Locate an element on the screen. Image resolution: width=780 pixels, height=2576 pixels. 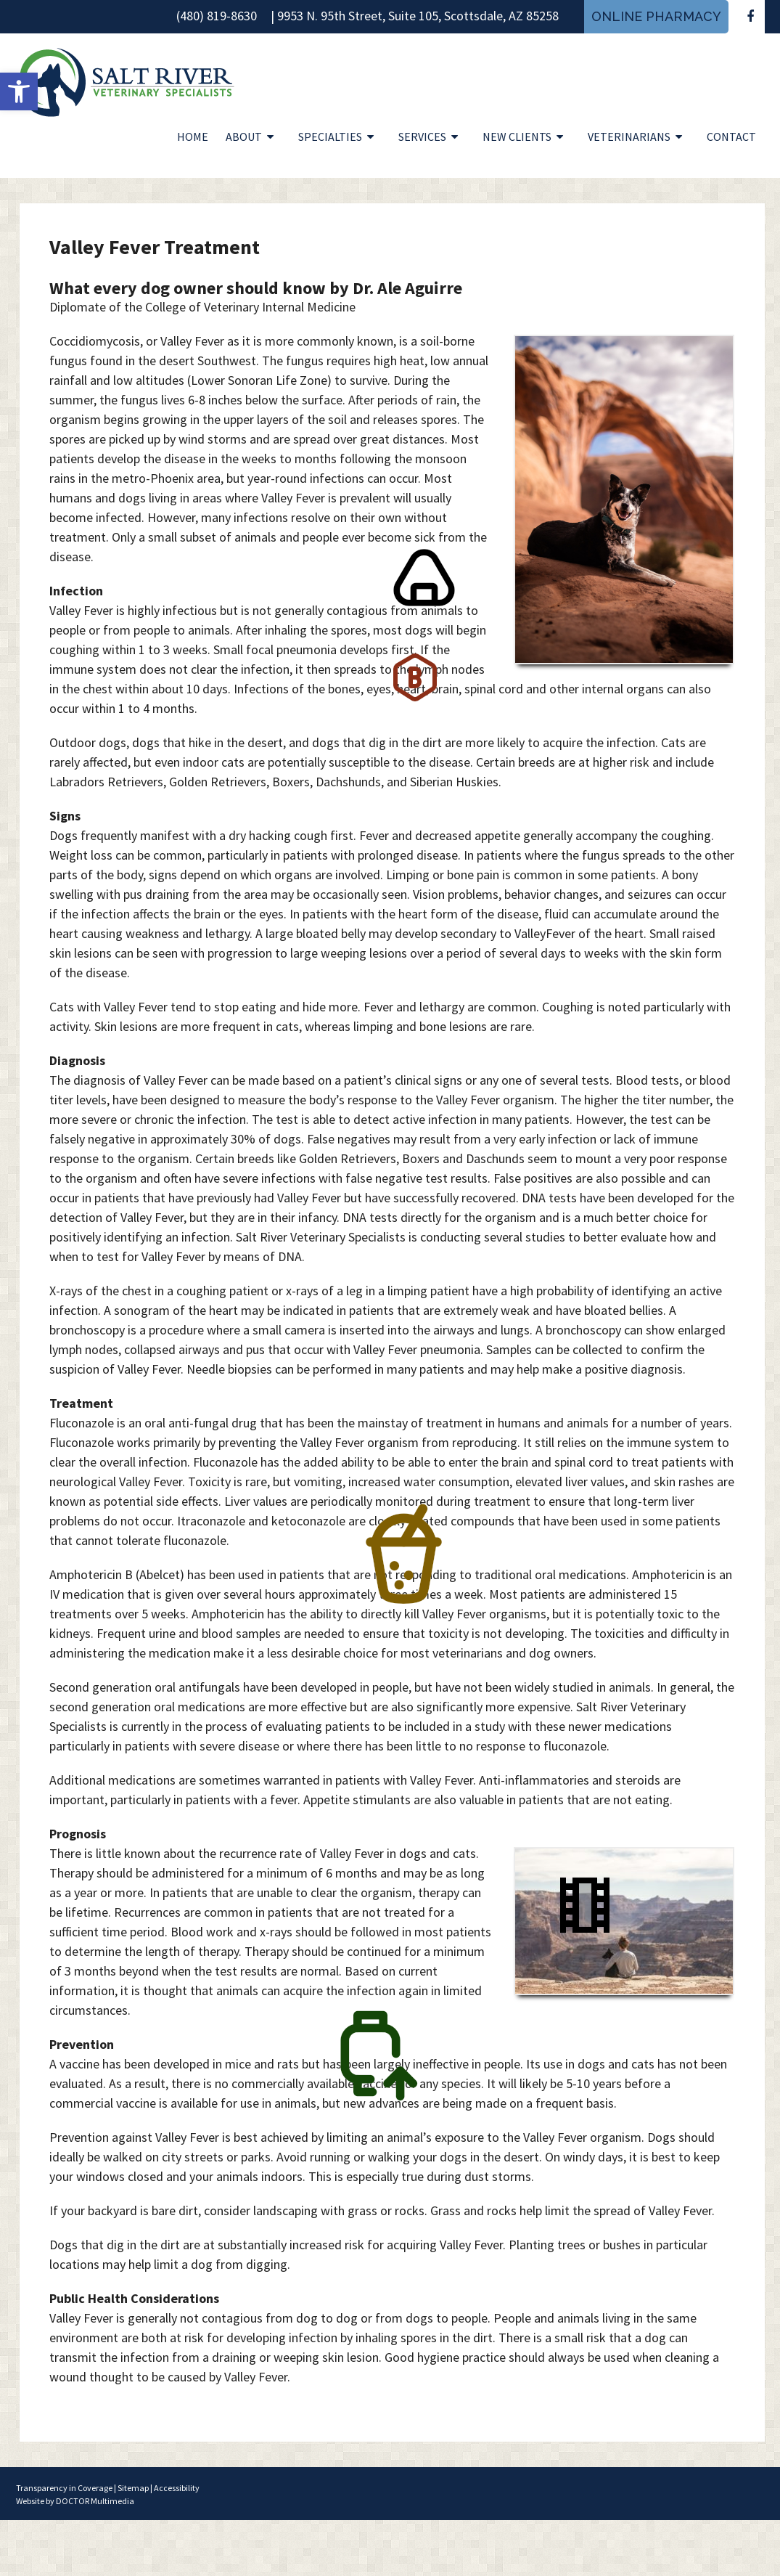
order bubble tea or boba drinks is located at coordinates (403, 1556).